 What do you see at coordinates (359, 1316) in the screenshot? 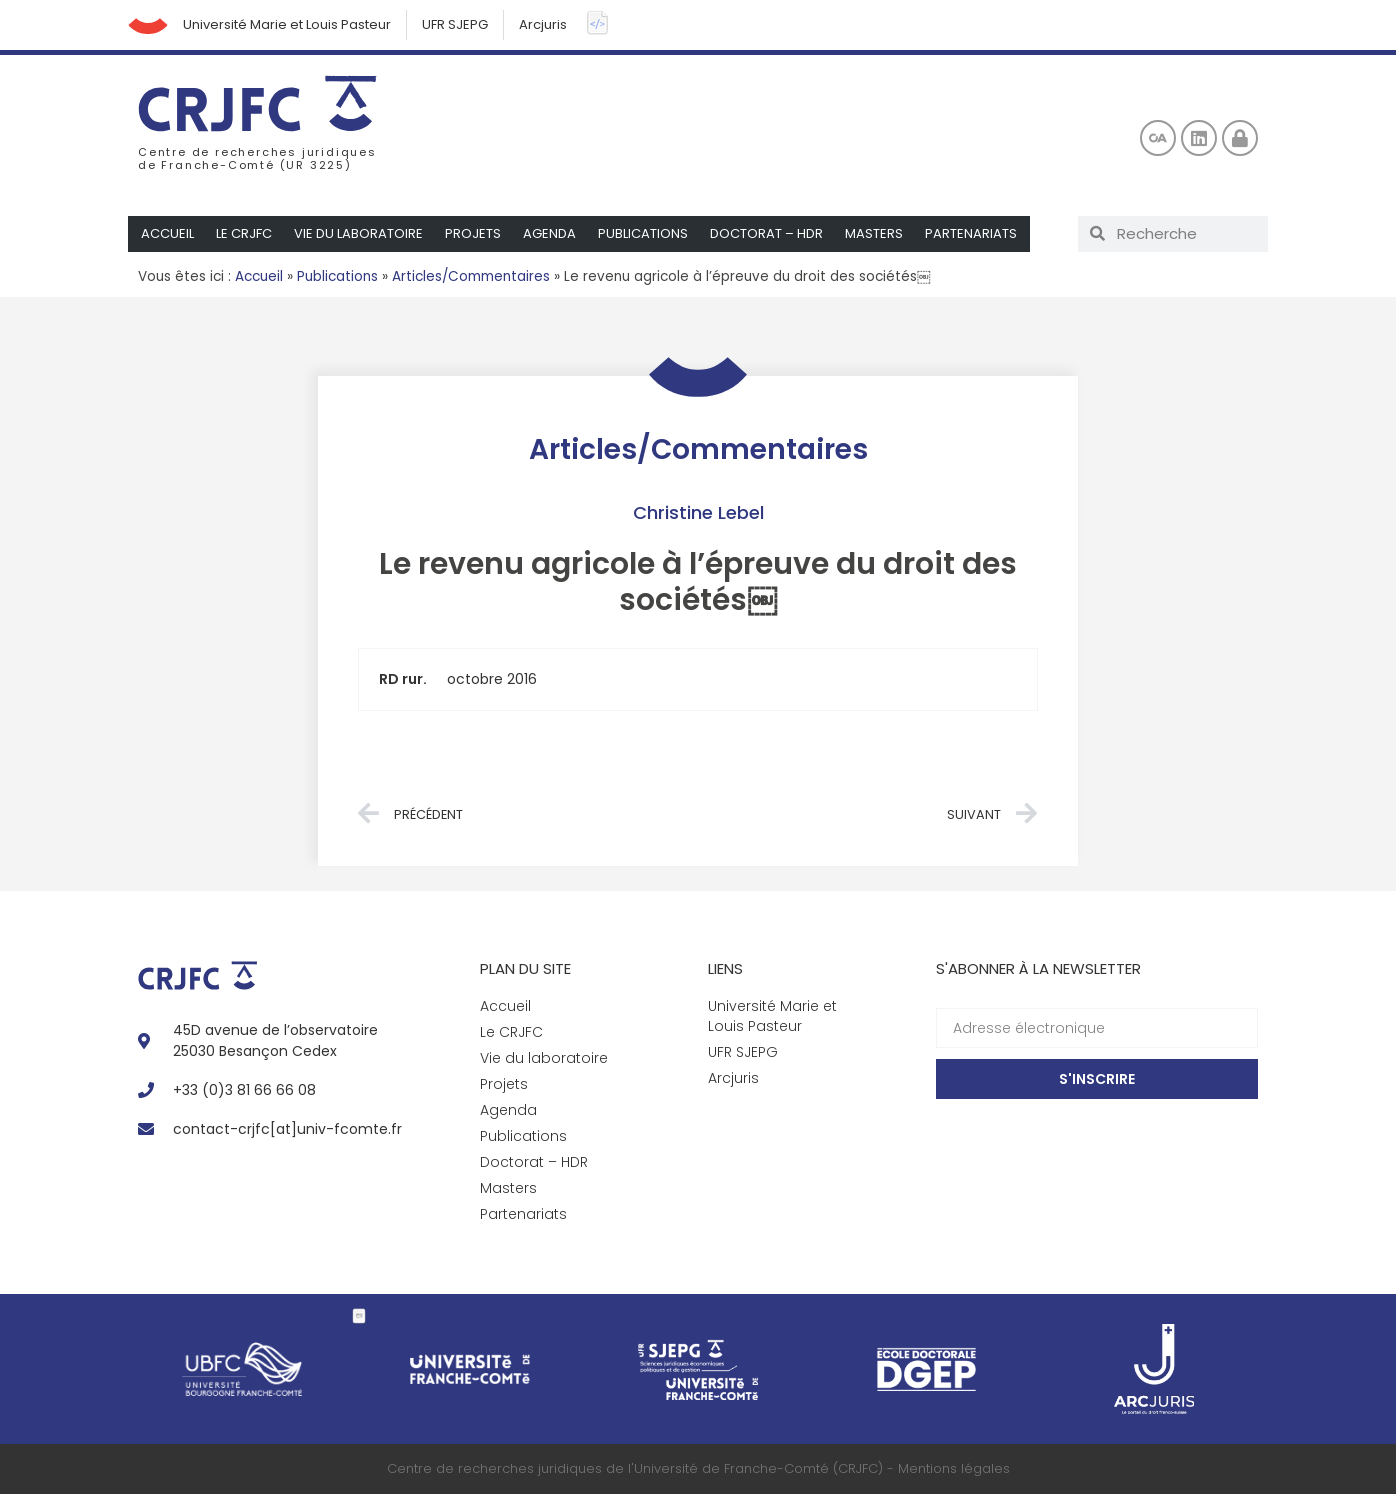
I see `a SAMI subtitle or caption file` at bounding box center [359, 1316].